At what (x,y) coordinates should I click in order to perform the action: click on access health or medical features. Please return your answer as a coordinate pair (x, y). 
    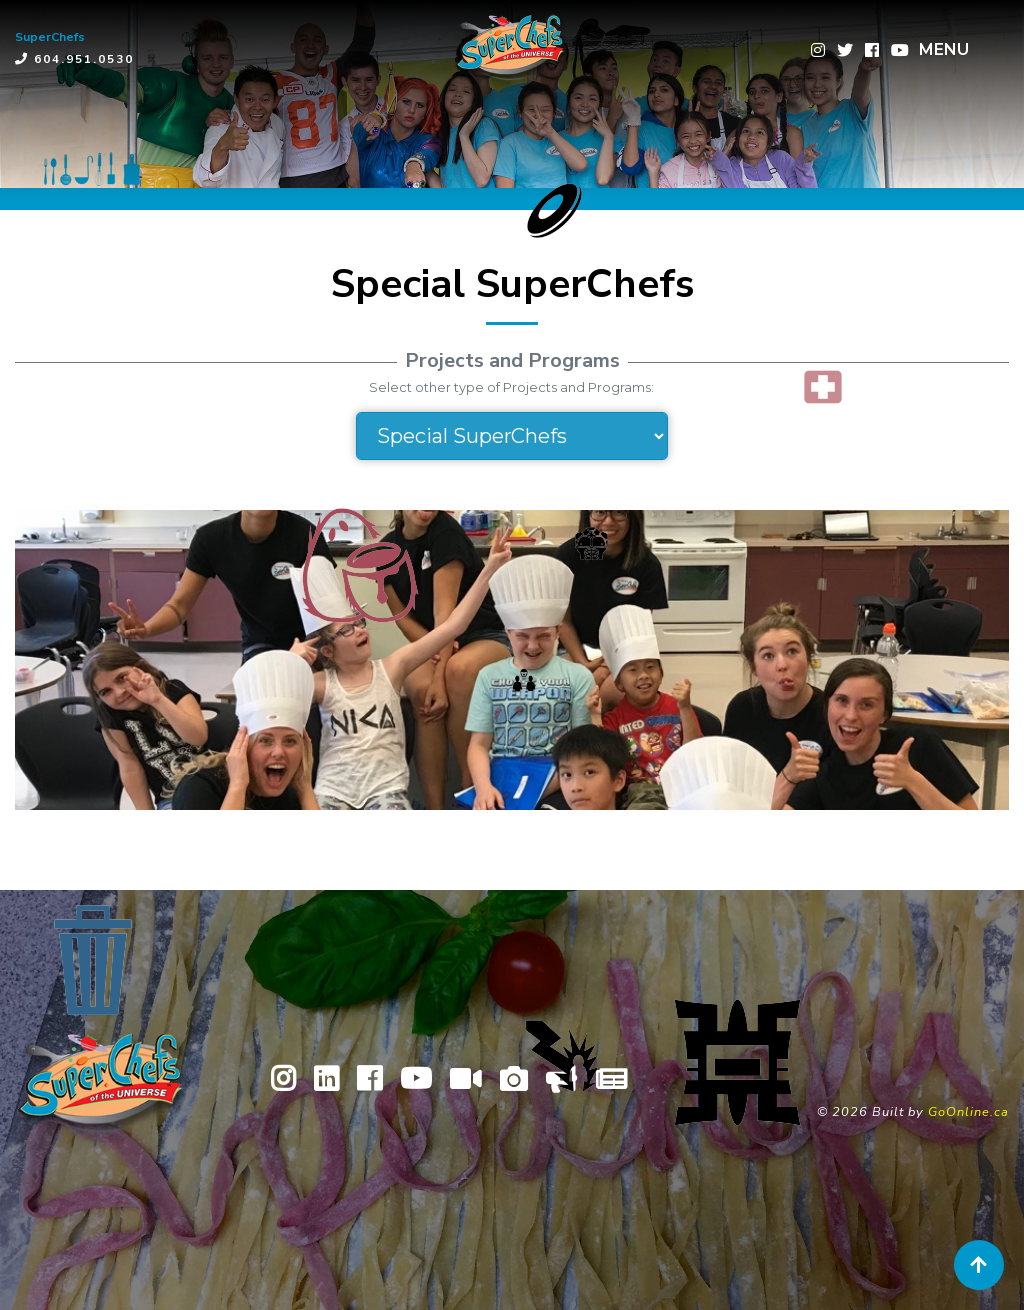
    Looking at the image, I should click on (823, 387).